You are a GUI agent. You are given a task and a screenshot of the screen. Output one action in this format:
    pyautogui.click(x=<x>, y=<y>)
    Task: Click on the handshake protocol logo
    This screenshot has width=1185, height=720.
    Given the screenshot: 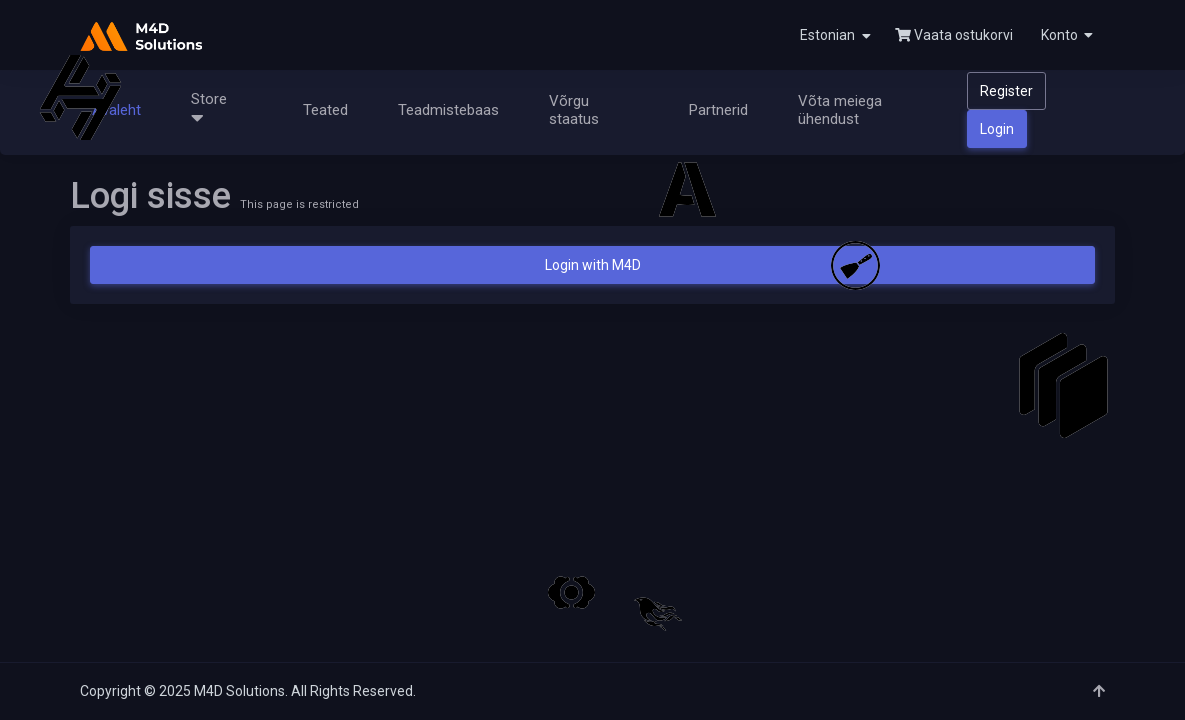 What is the action you would take?
    pyautogui.click(x=80, y=97)
    